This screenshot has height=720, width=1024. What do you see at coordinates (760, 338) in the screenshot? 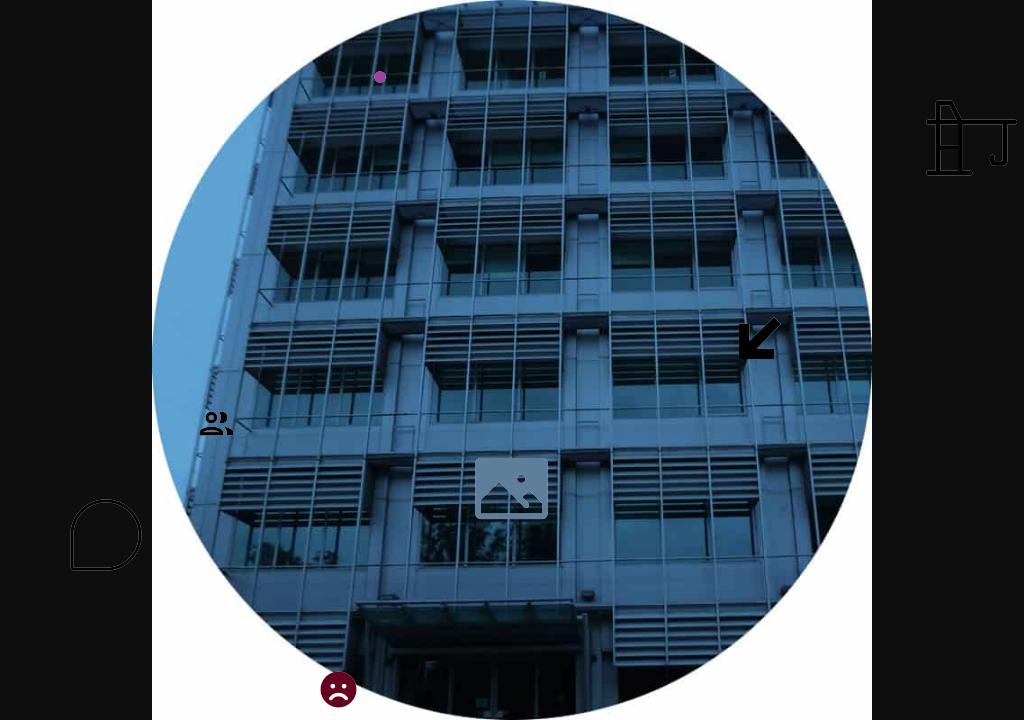
I see `transit entry or exit point on a map` at bounding box center [760, 338].